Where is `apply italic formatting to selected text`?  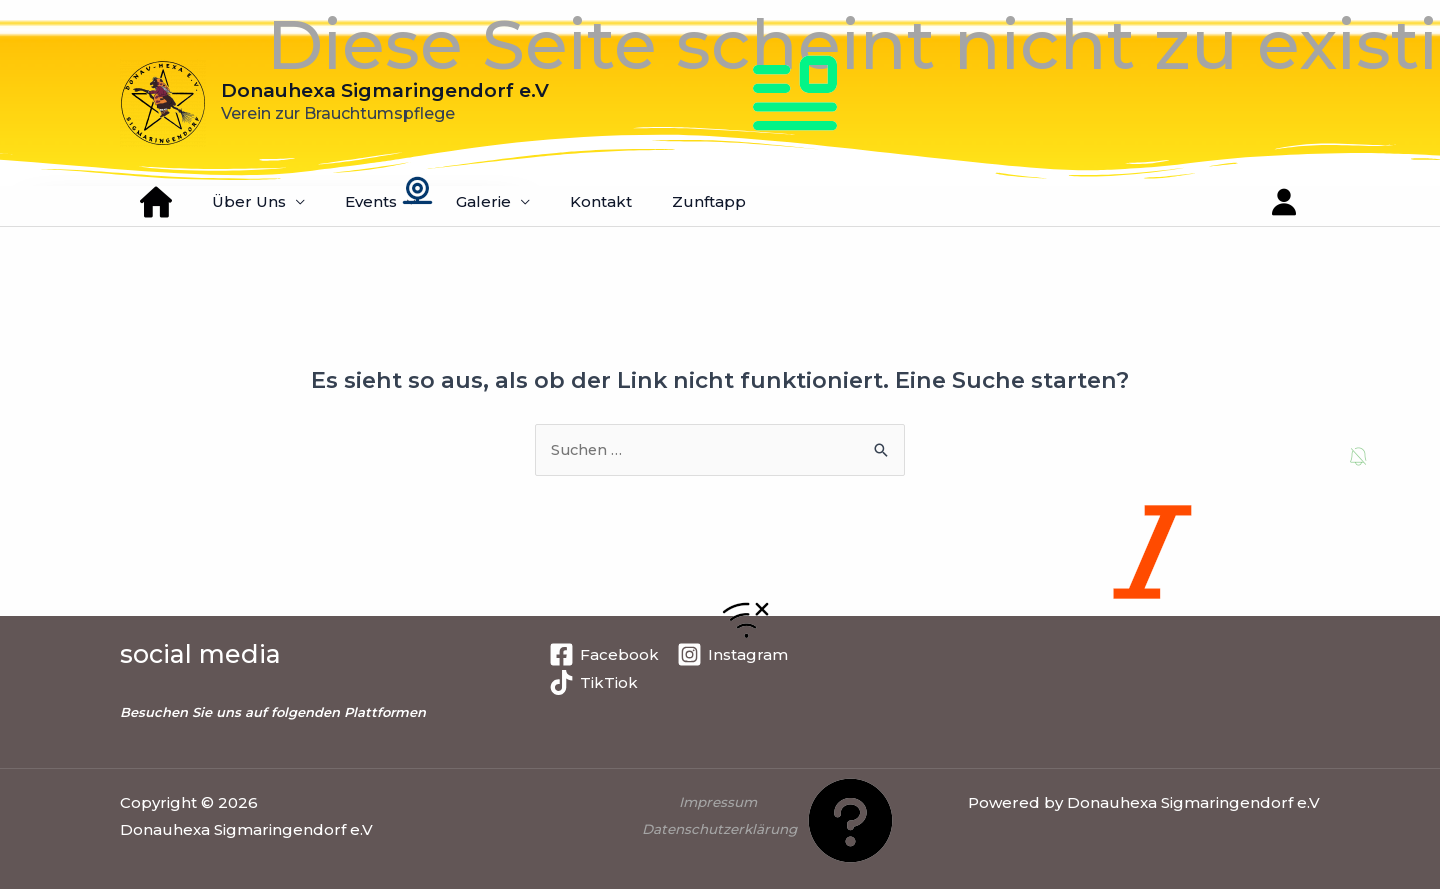 apply italic formatting to selected text is located at coordinates (1155, 552).